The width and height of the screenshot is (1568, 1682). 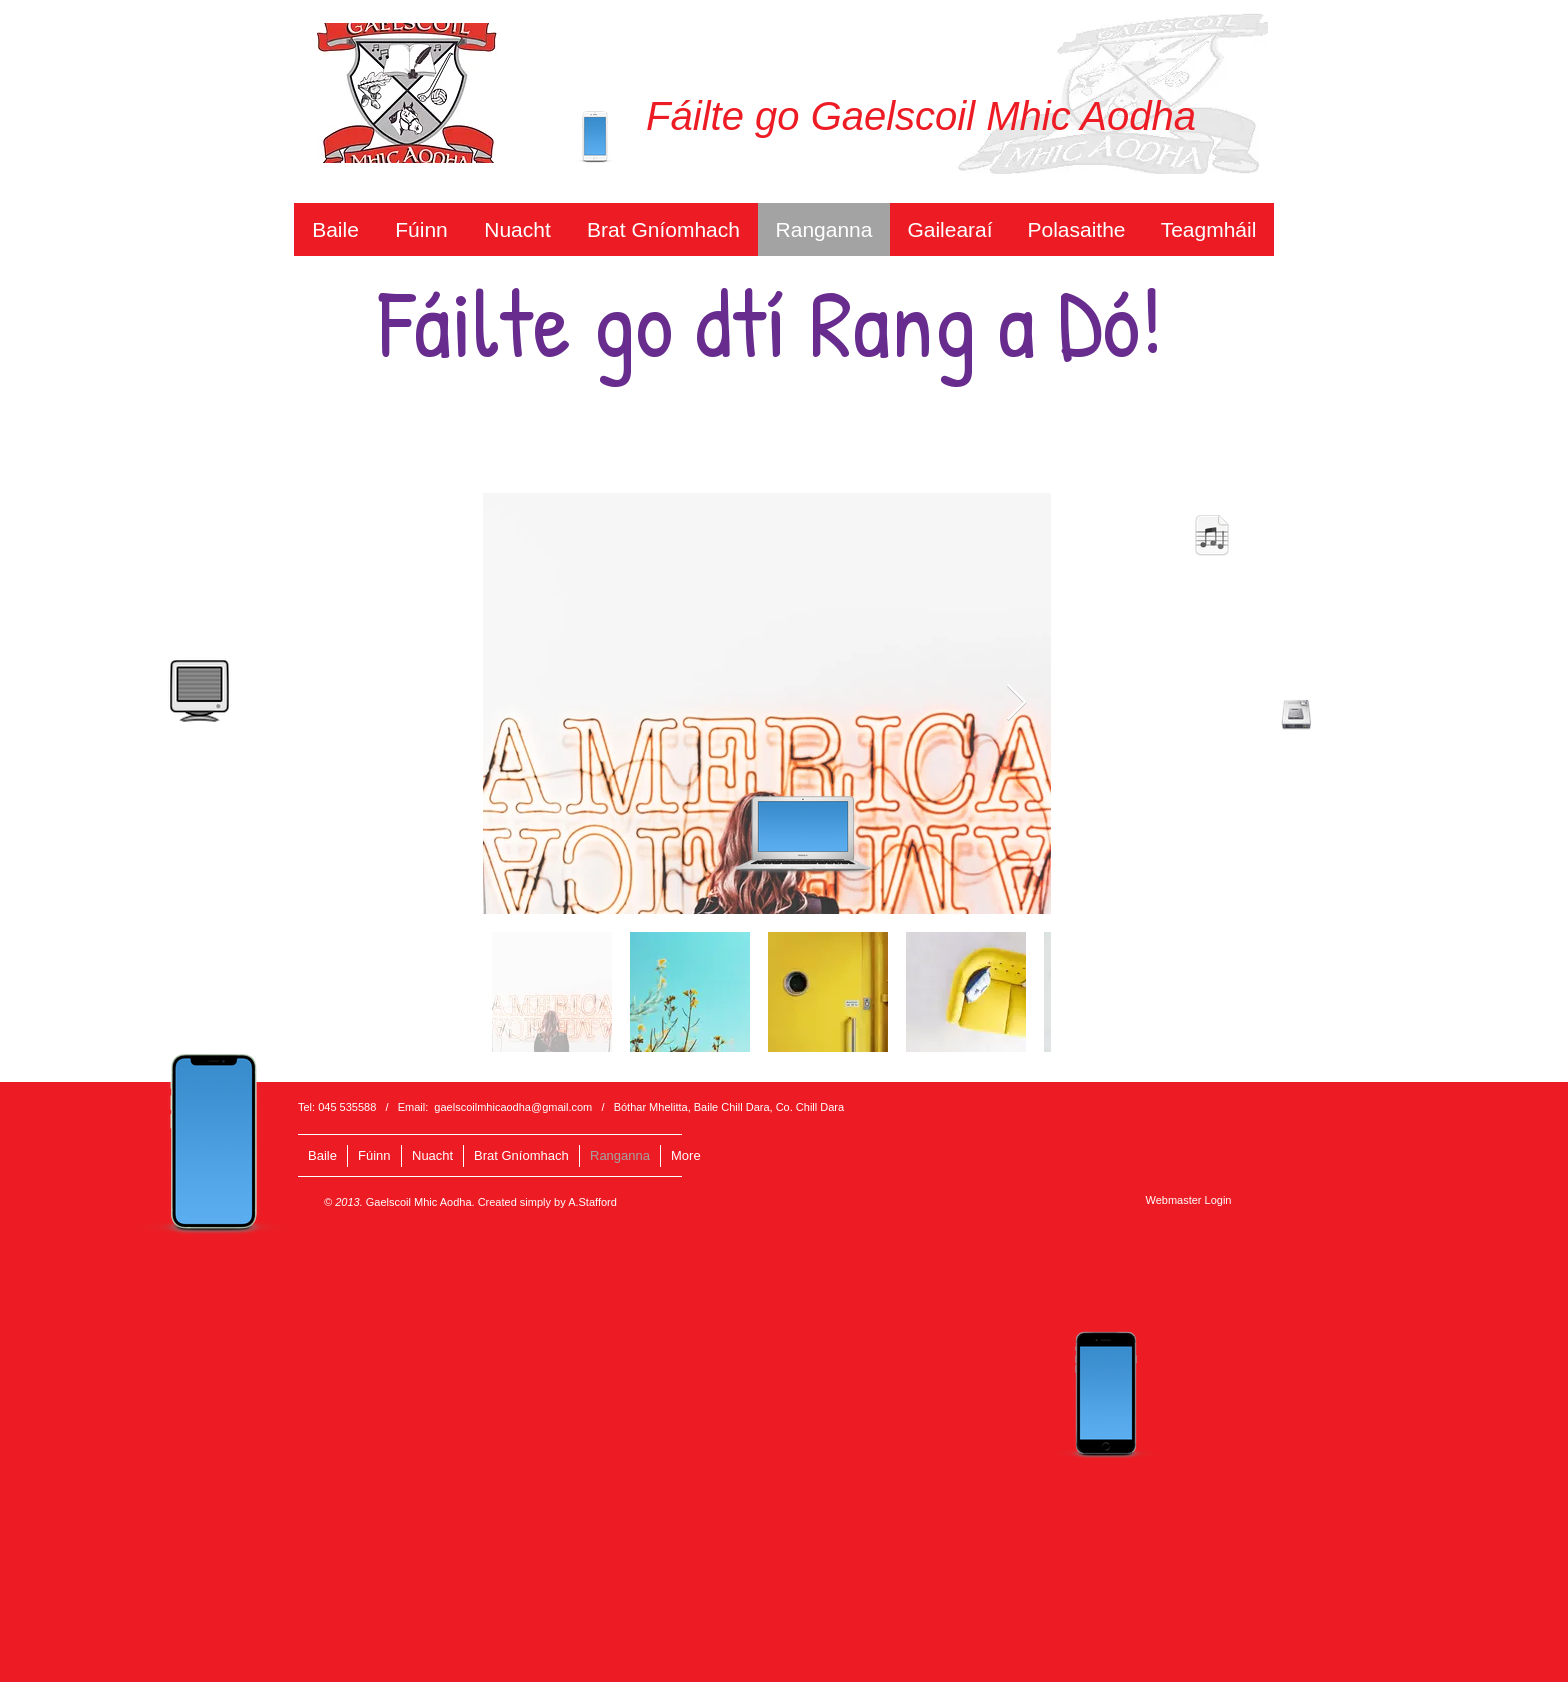 What do you see at coordinates (1296, 714) in the screenshot?
I see `mount or access a disk image file` at bounding box center [1296, 714].